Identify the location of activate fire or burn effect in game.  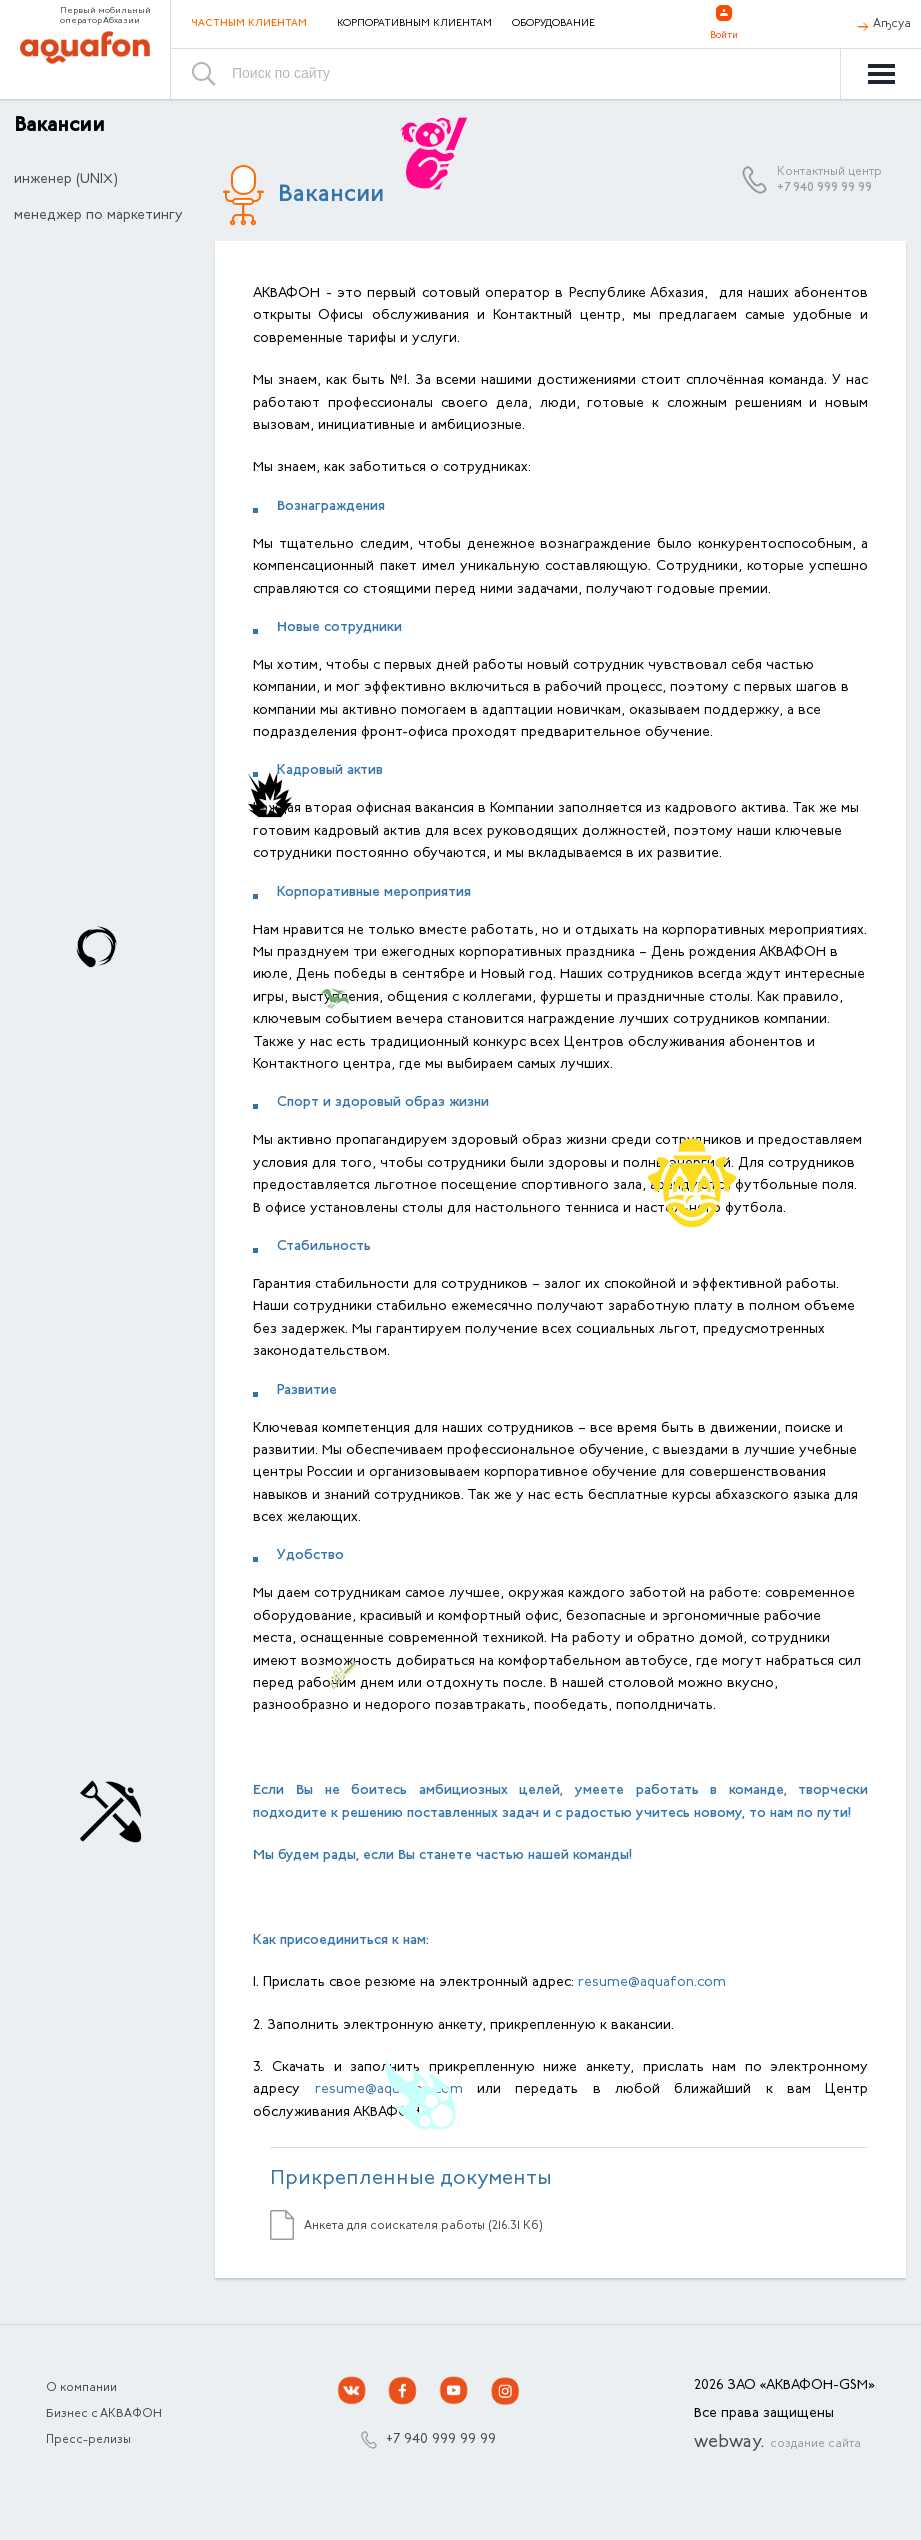
(419, 2093).